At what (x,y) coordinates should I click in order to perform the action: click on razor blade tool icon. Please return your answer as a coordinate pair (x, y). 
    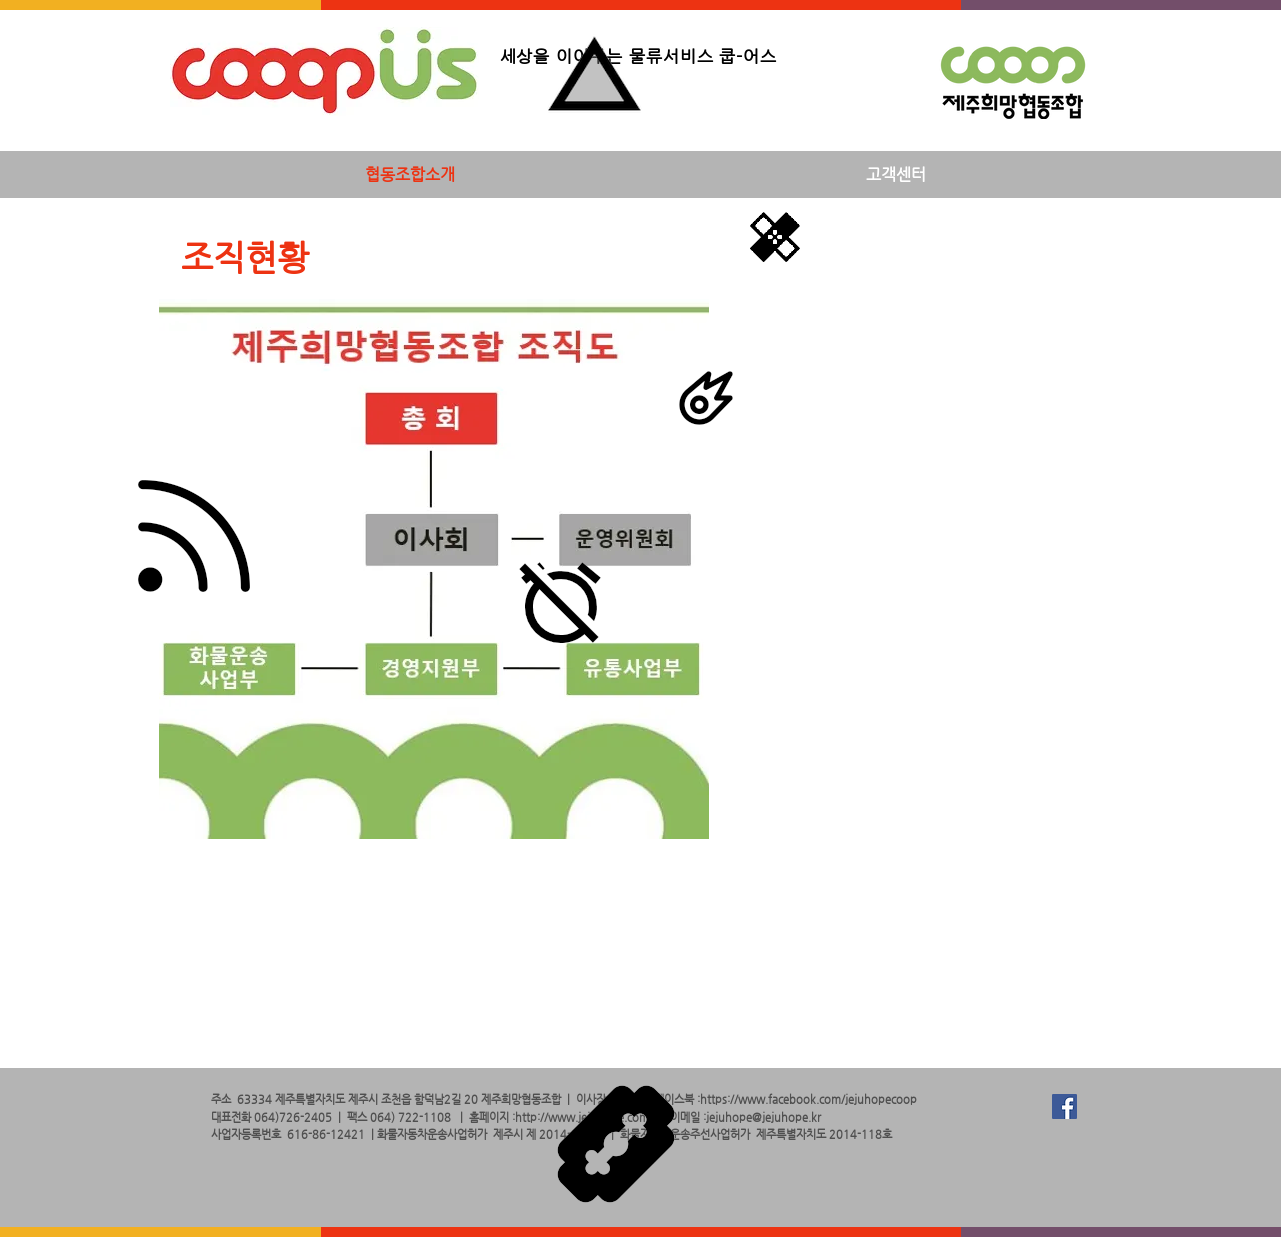
    Looking at the image, I should click on (616, 1144).